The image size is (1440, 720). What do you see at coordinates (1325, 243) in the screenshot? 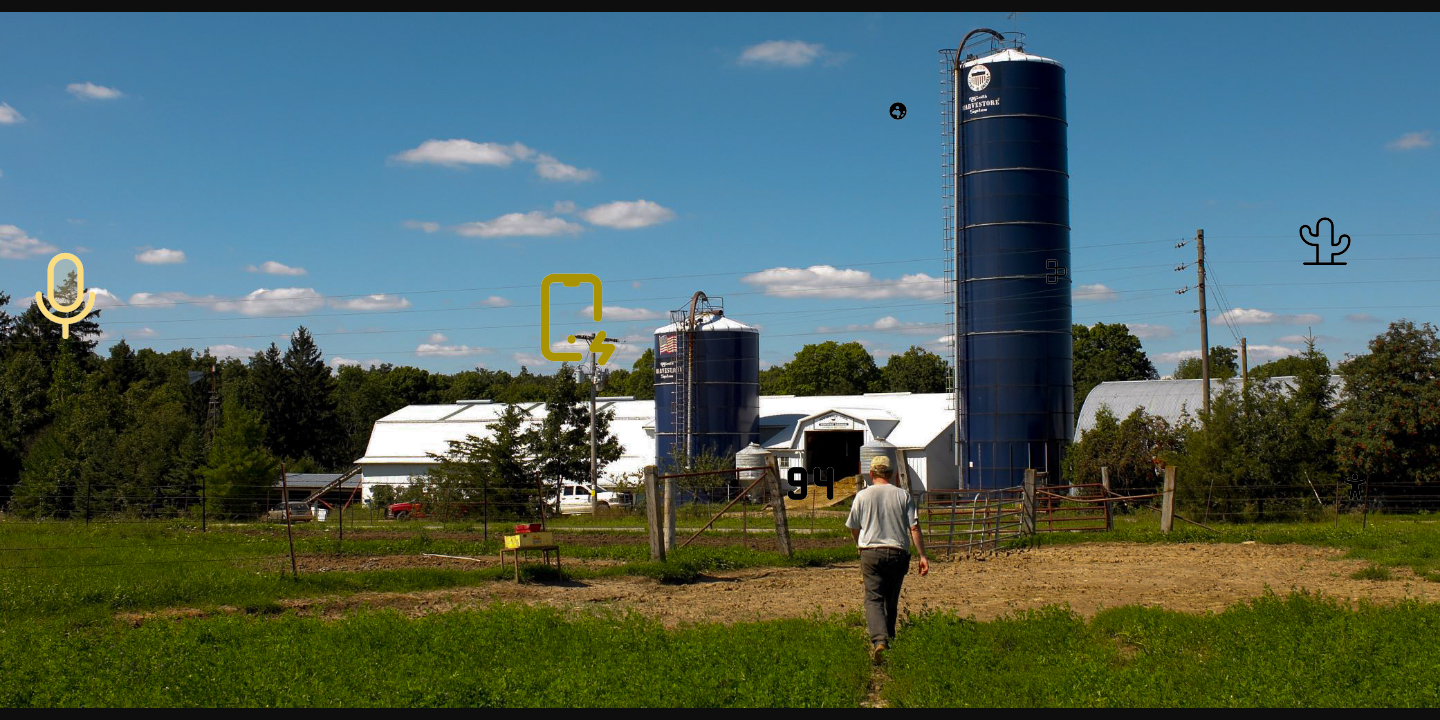
I see `indicates desert or arid climate setting` at bounding box center [1325, 243].